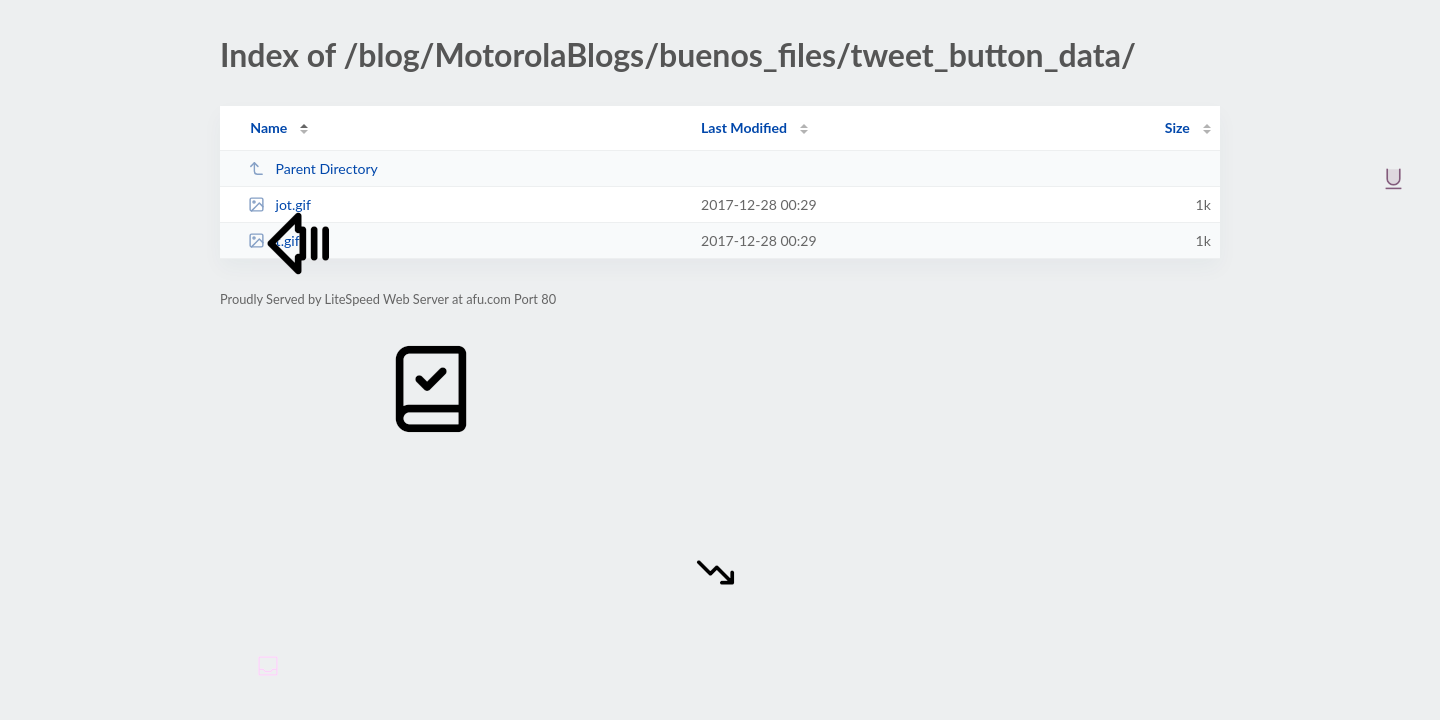 Image resolution: width=1440 pixels, height=720 pixels. What do you see at coordinates (1393, 177) in the screenshot?
I see `apply underline formatting to selected text` at bounding box center [1393, 177].